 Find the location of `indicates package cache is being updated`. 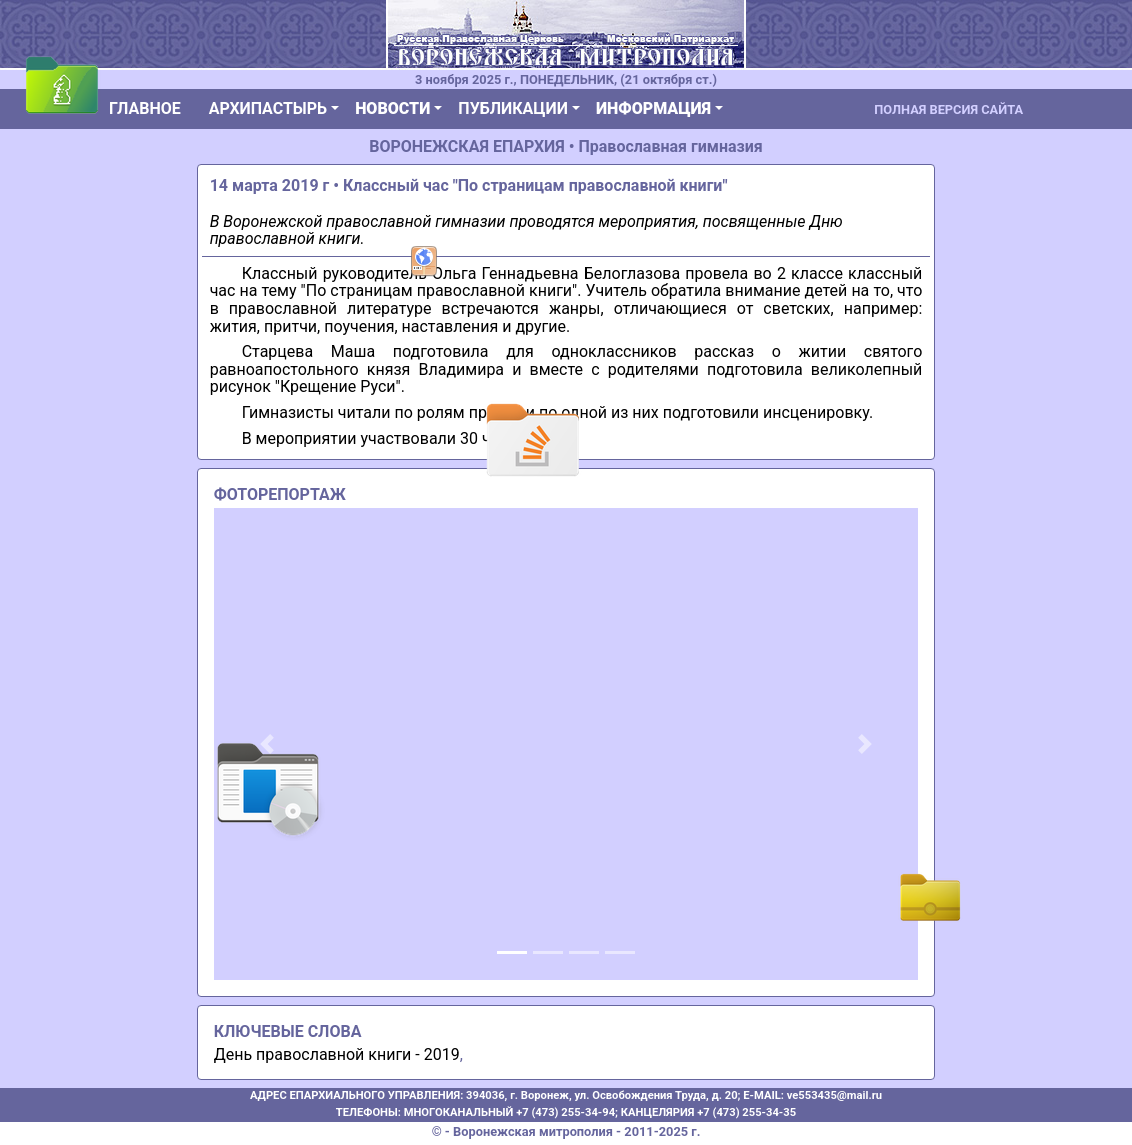

indicates package cache is being updated is located at coordinates (424, 261).